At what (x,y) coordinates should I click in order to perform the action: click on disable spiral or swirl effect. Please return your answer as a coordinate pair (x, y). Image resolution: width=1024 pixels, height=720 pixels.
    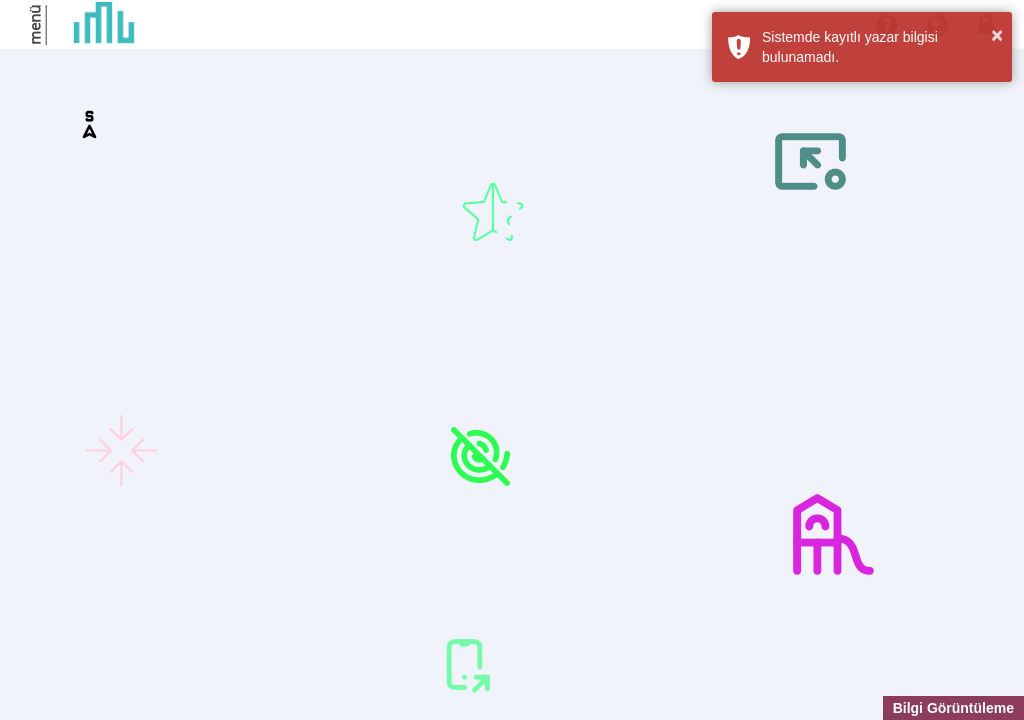
    Looking at the image, I should click on (480, 456).